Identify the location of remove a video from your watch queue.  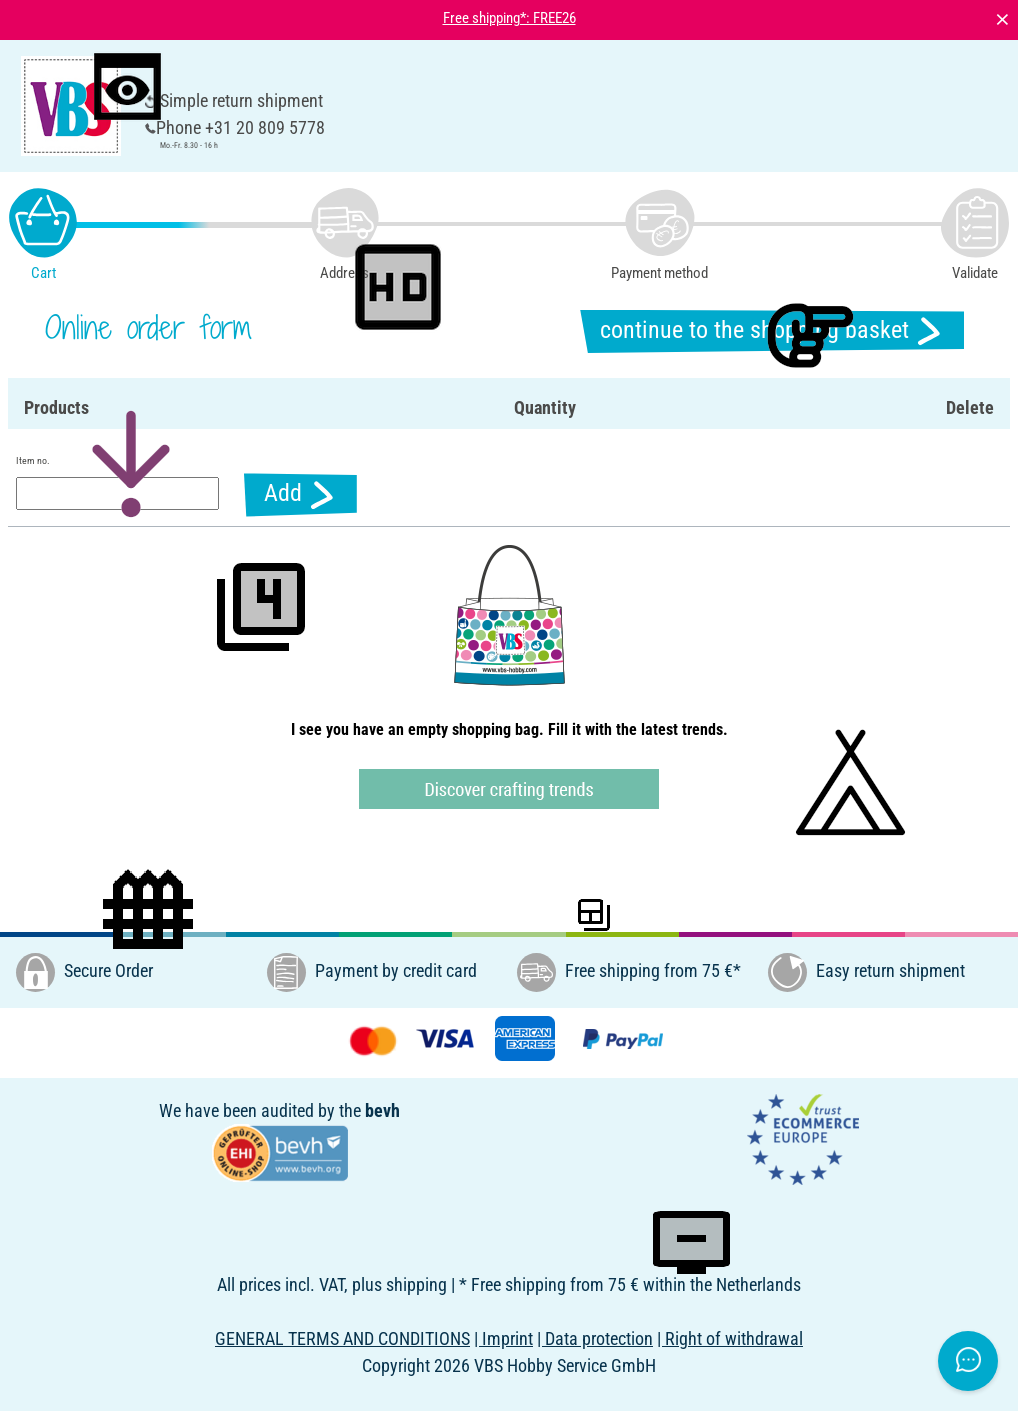
(691, 1242).